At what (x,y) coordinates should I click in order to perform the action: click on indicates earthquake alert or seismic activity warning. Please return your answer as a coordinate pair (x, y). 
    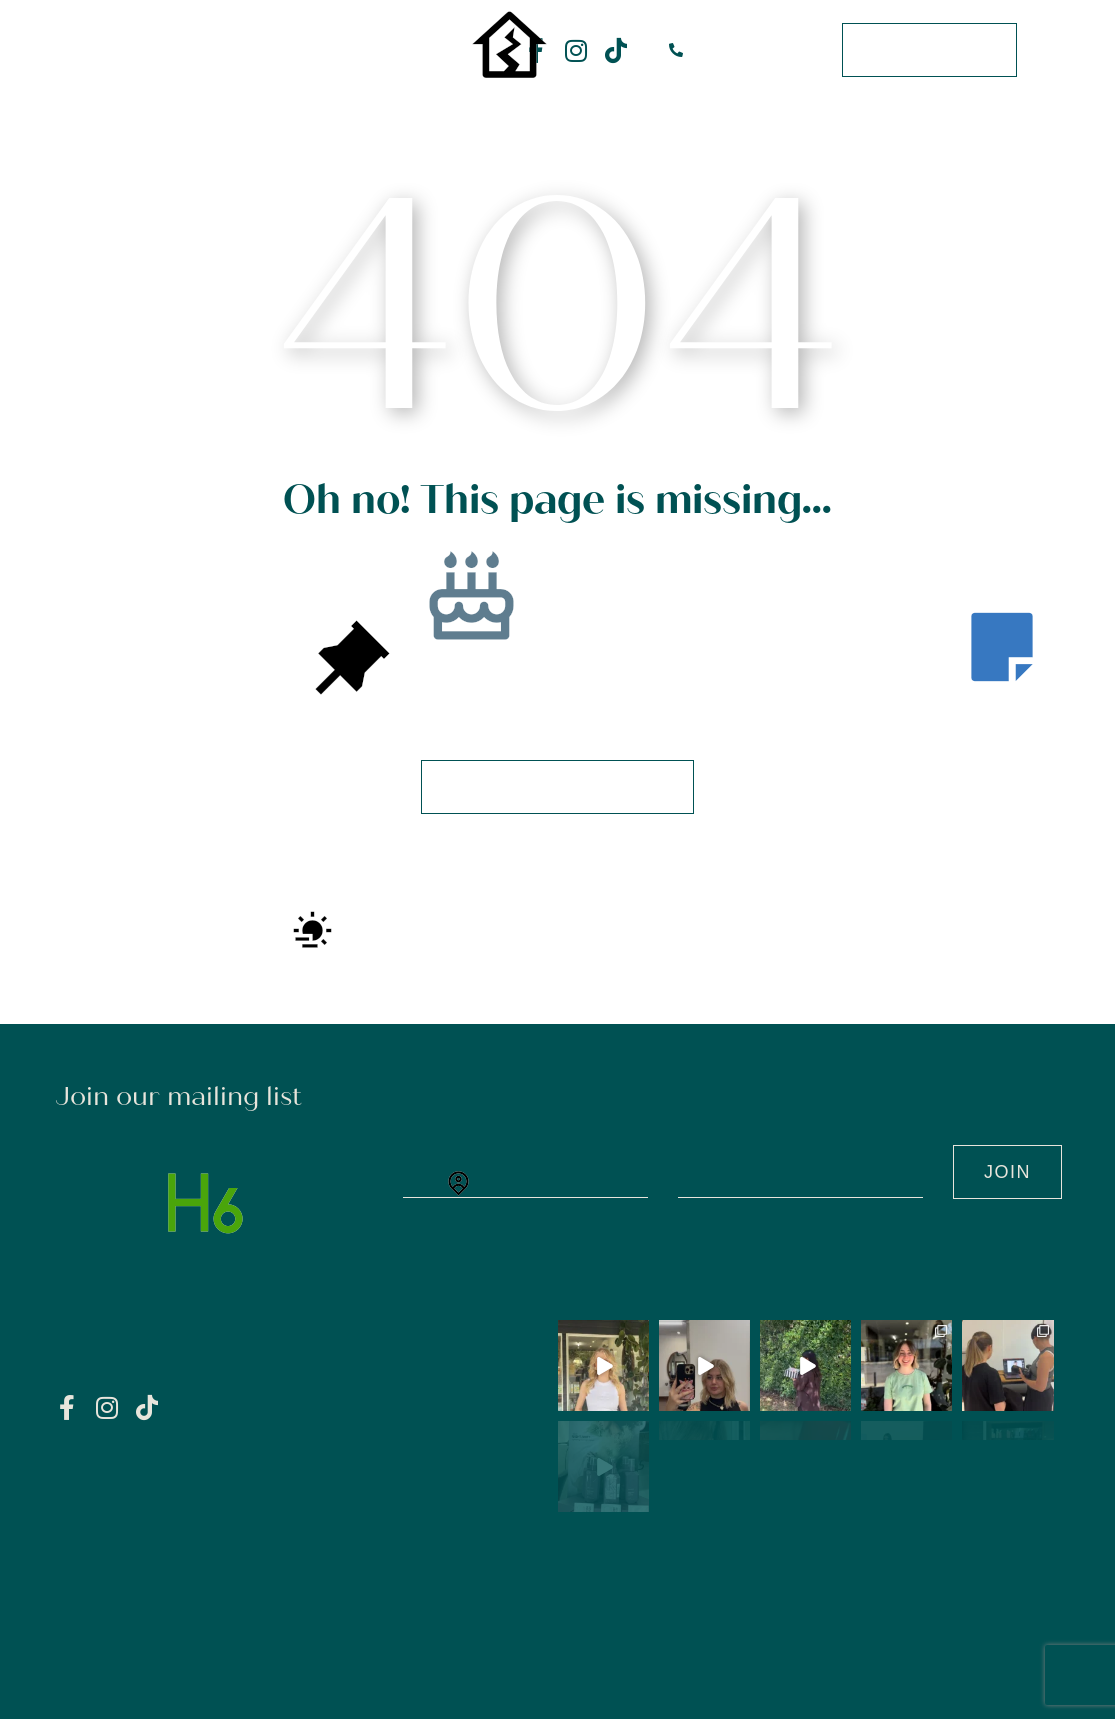
    Looking at the image, I should click on (509, 47).